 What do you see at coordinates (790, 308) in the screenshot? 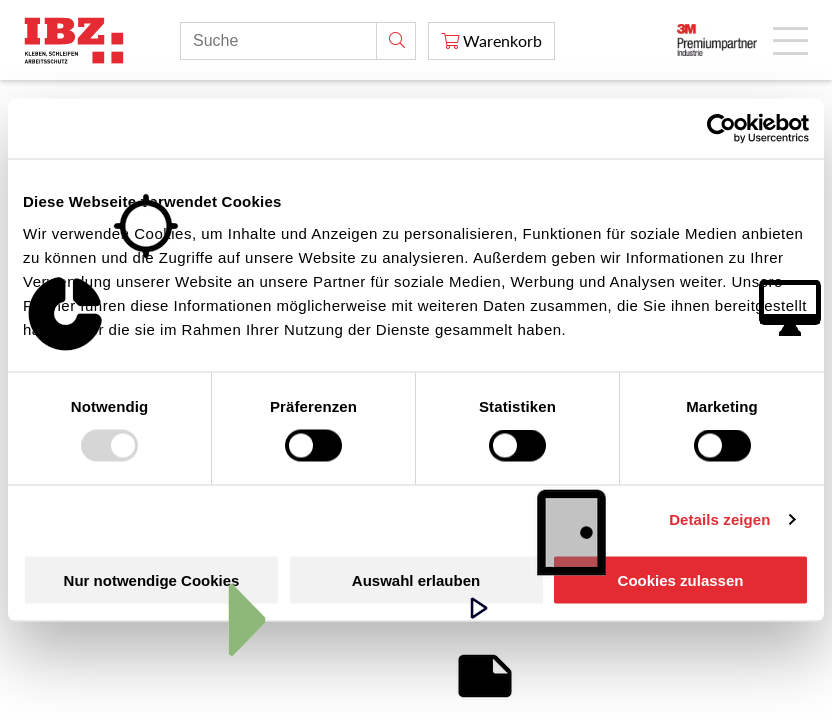
I see `access desktop or computer settings` at bounding box center [790, 308].